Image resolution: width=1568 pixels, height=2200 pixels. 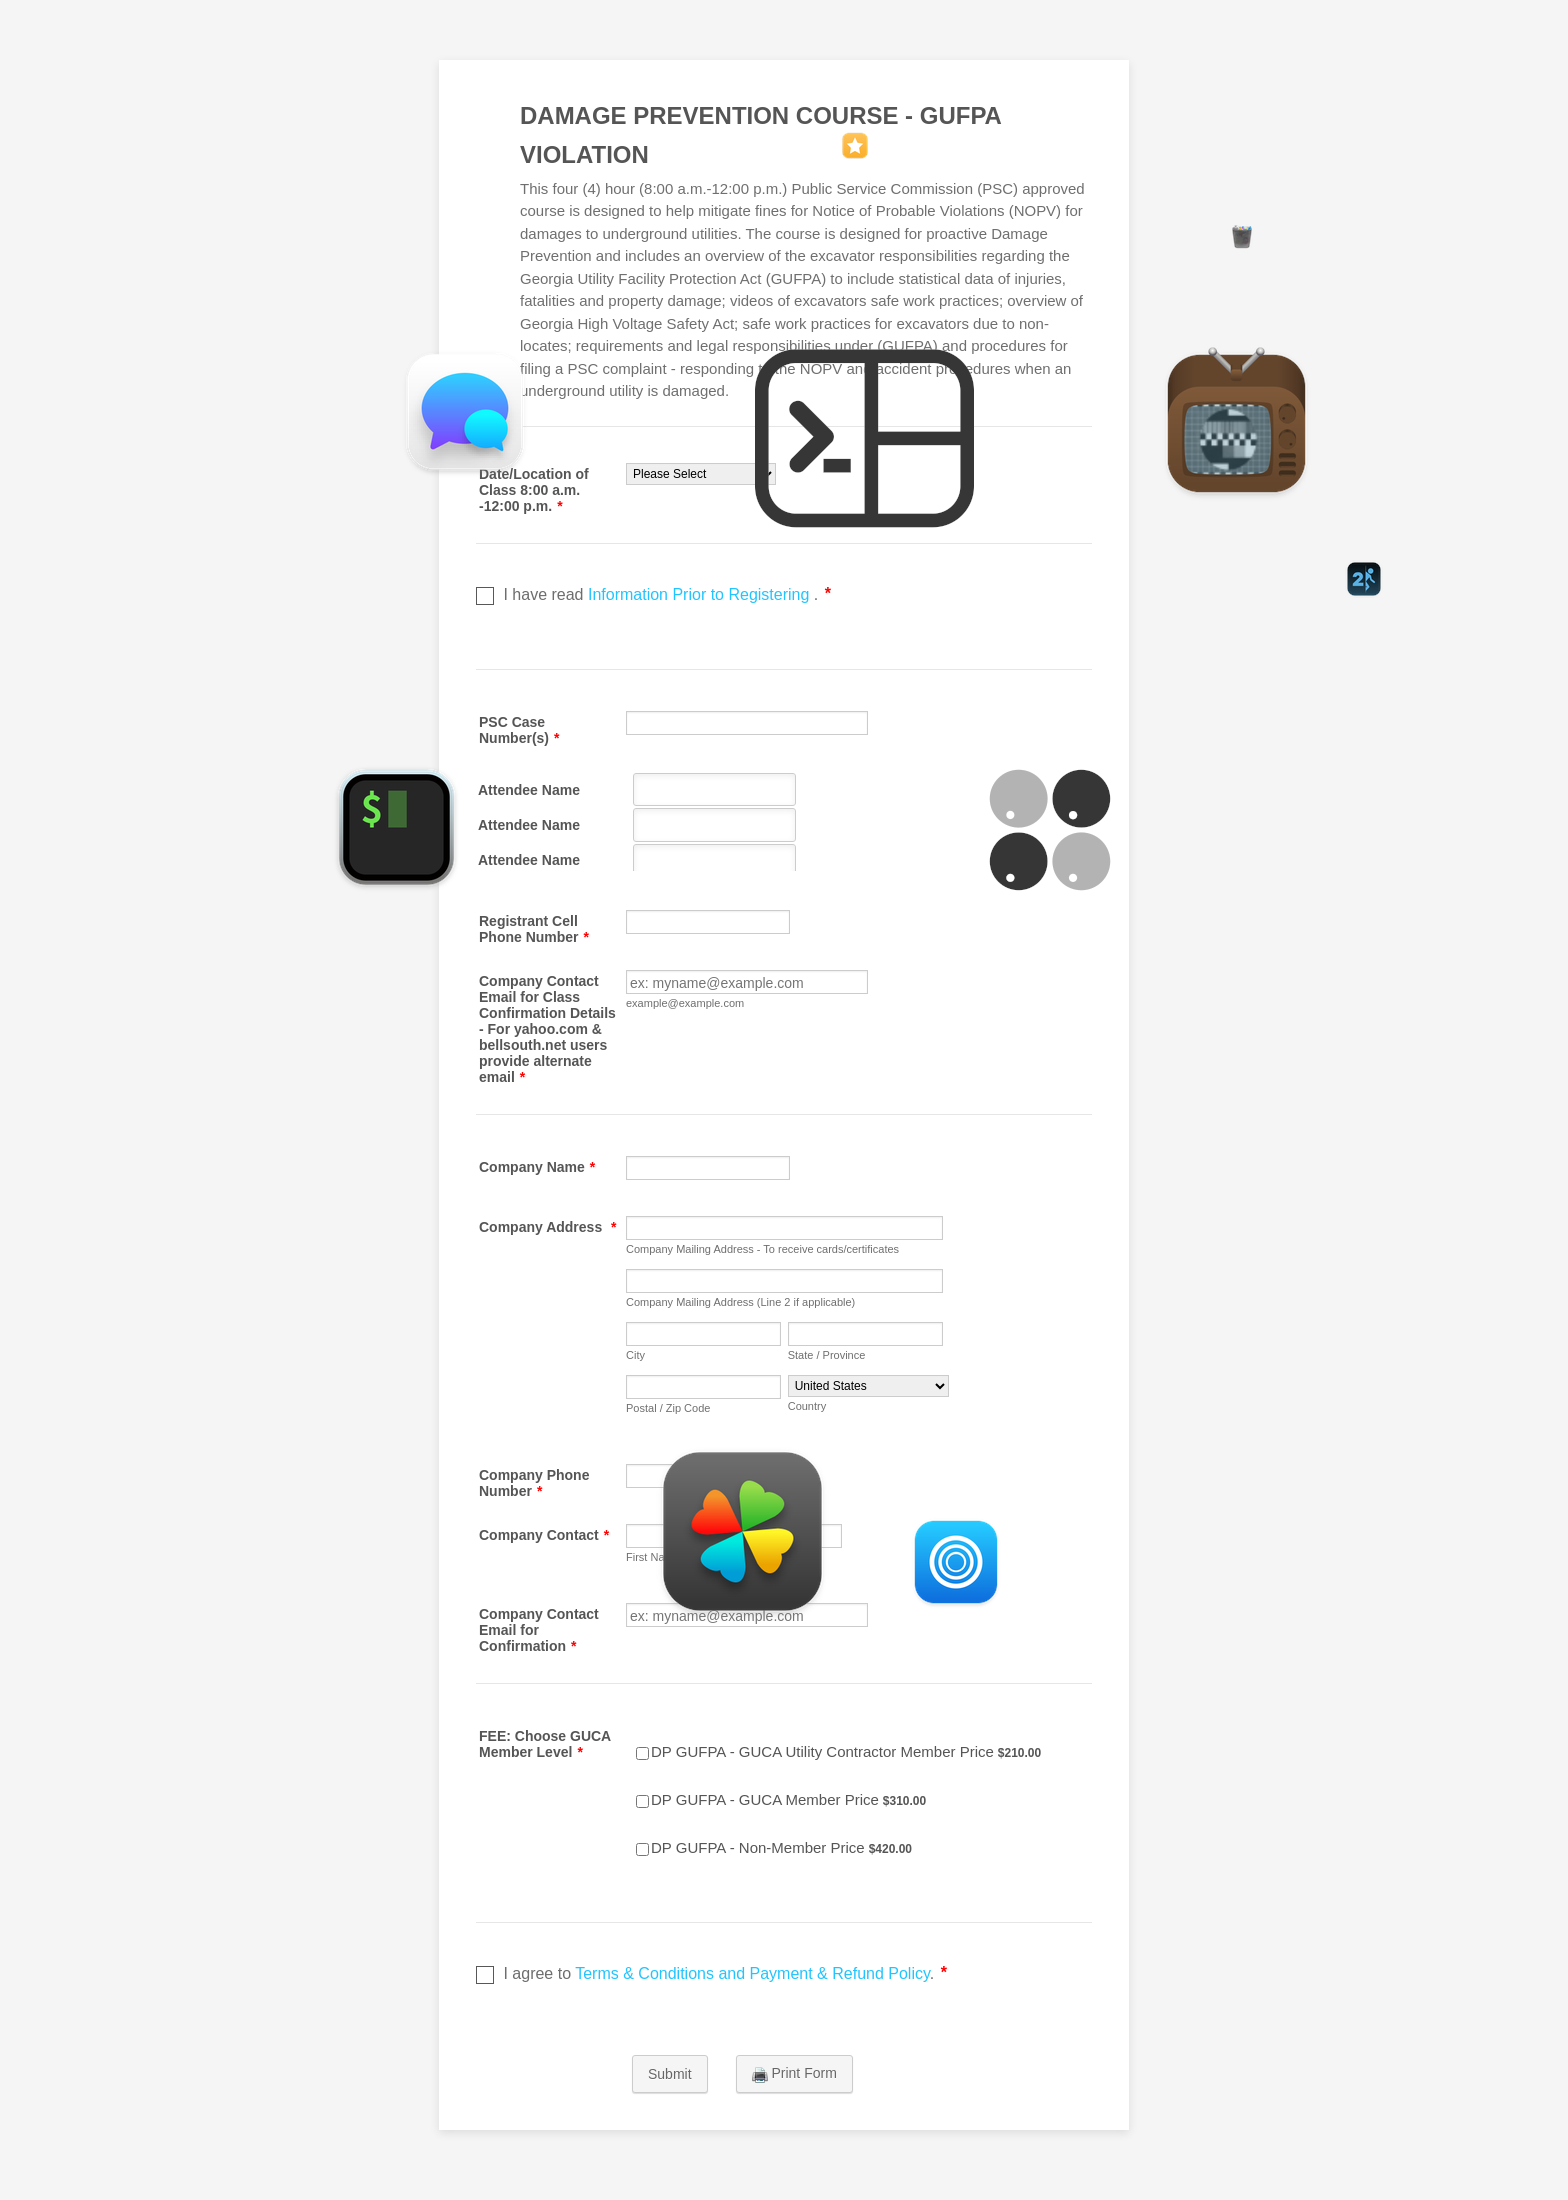 I want to click on launch portal 2 game, so click(x=1364, y=579).